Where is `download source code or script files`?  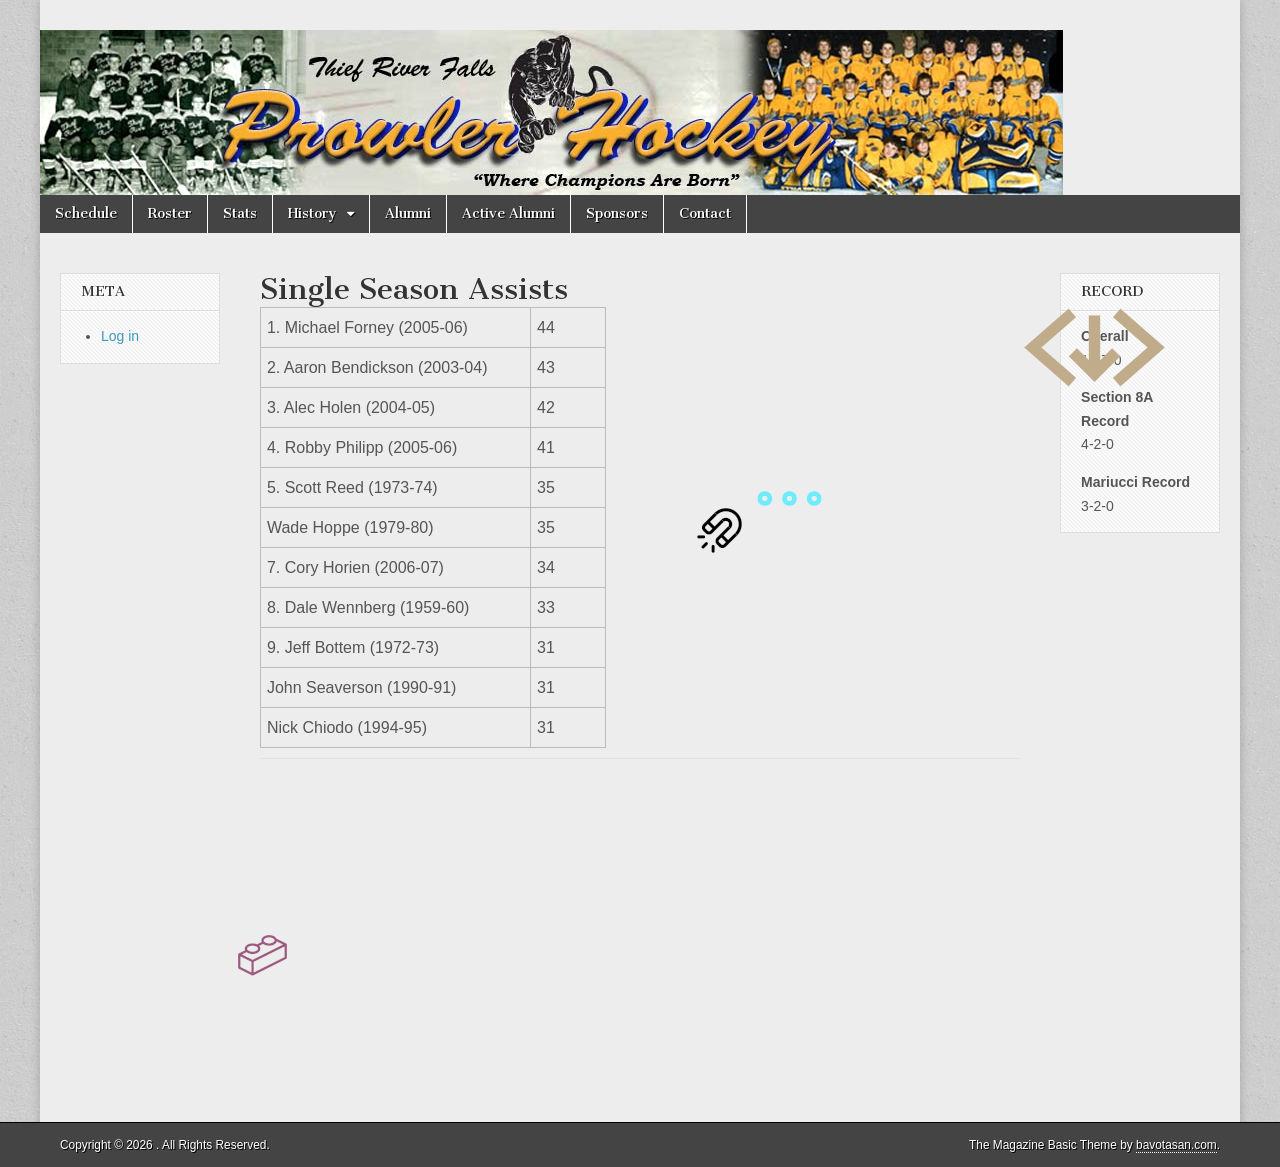 download source code or script files is located at coordinates (1094, 347).